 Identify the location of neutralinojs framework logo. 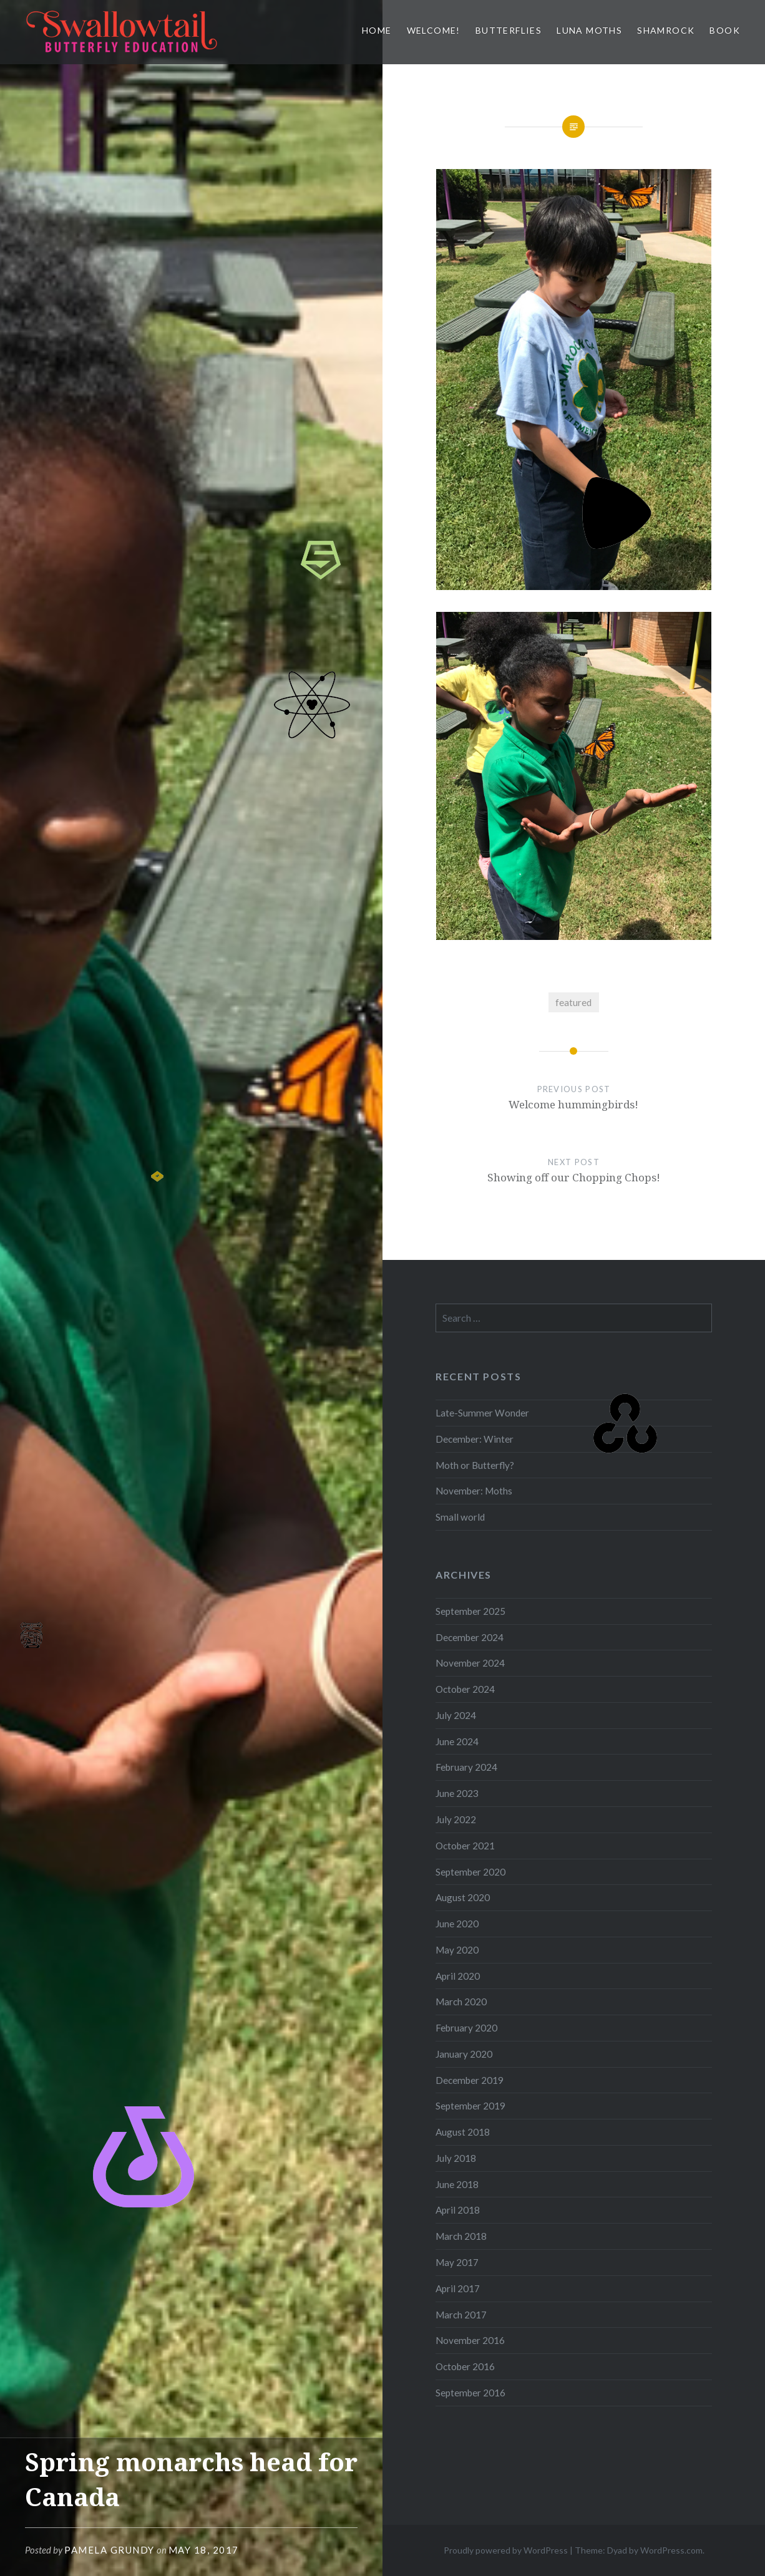
(312, 705).